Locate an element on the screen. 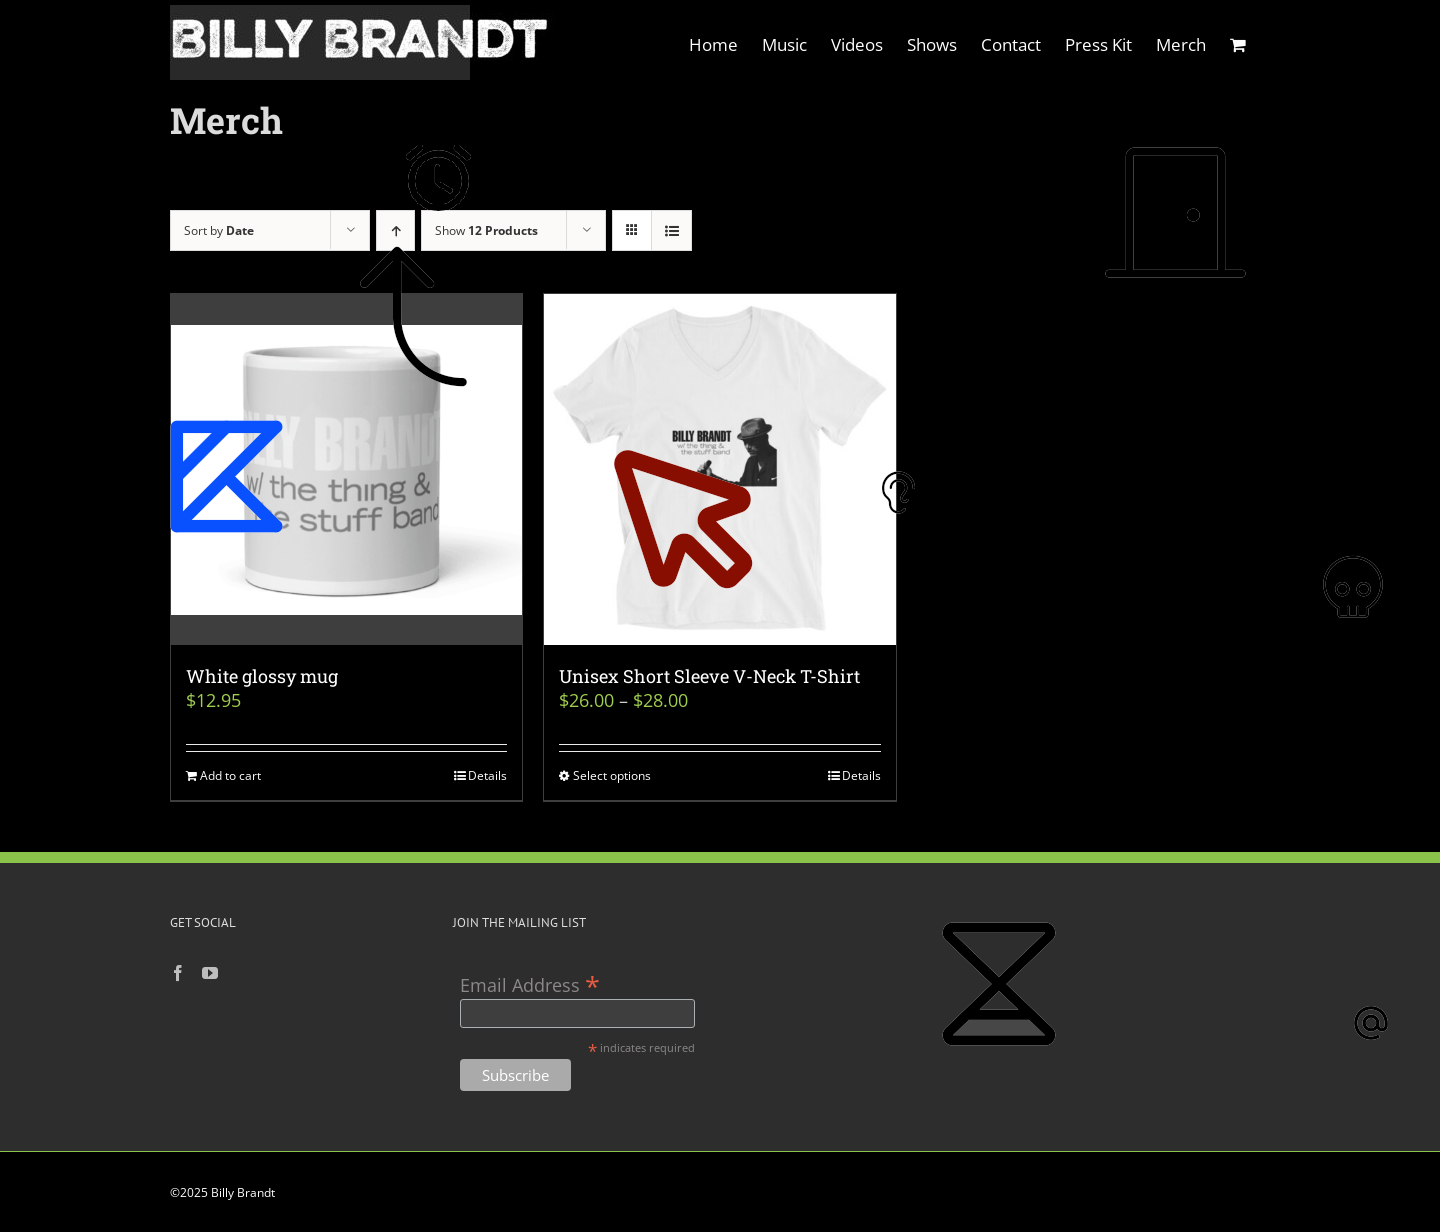  set or view alarms is located at coordinates (438, 177).